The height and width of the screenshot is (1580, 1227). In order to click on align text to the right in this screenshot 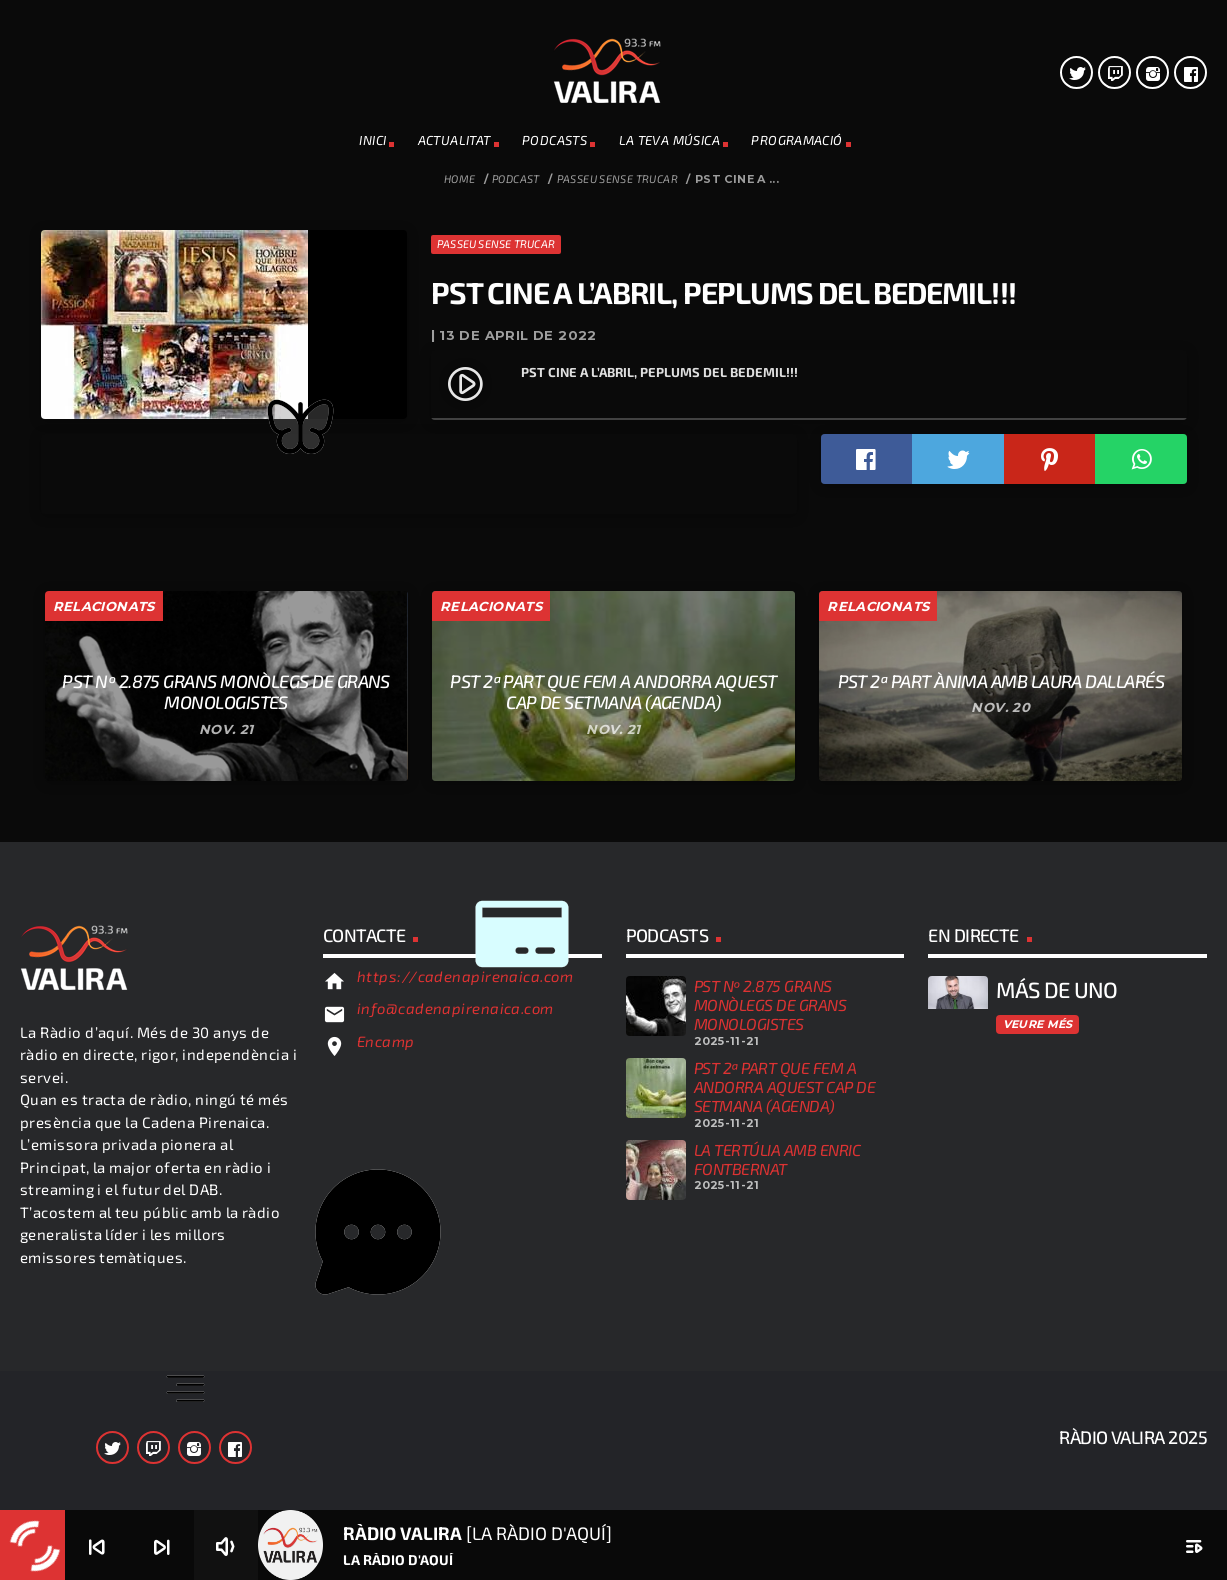, I will do `click(185, 1389)`.